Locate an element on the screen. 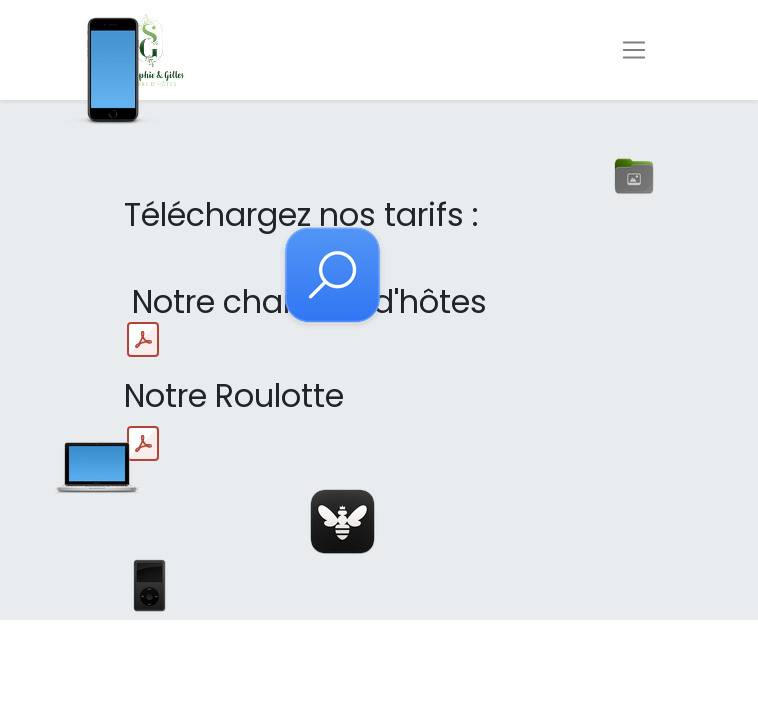 The image size is (758, 720). open Kandji Self Service app for device management is located at coordinates (342, 521).